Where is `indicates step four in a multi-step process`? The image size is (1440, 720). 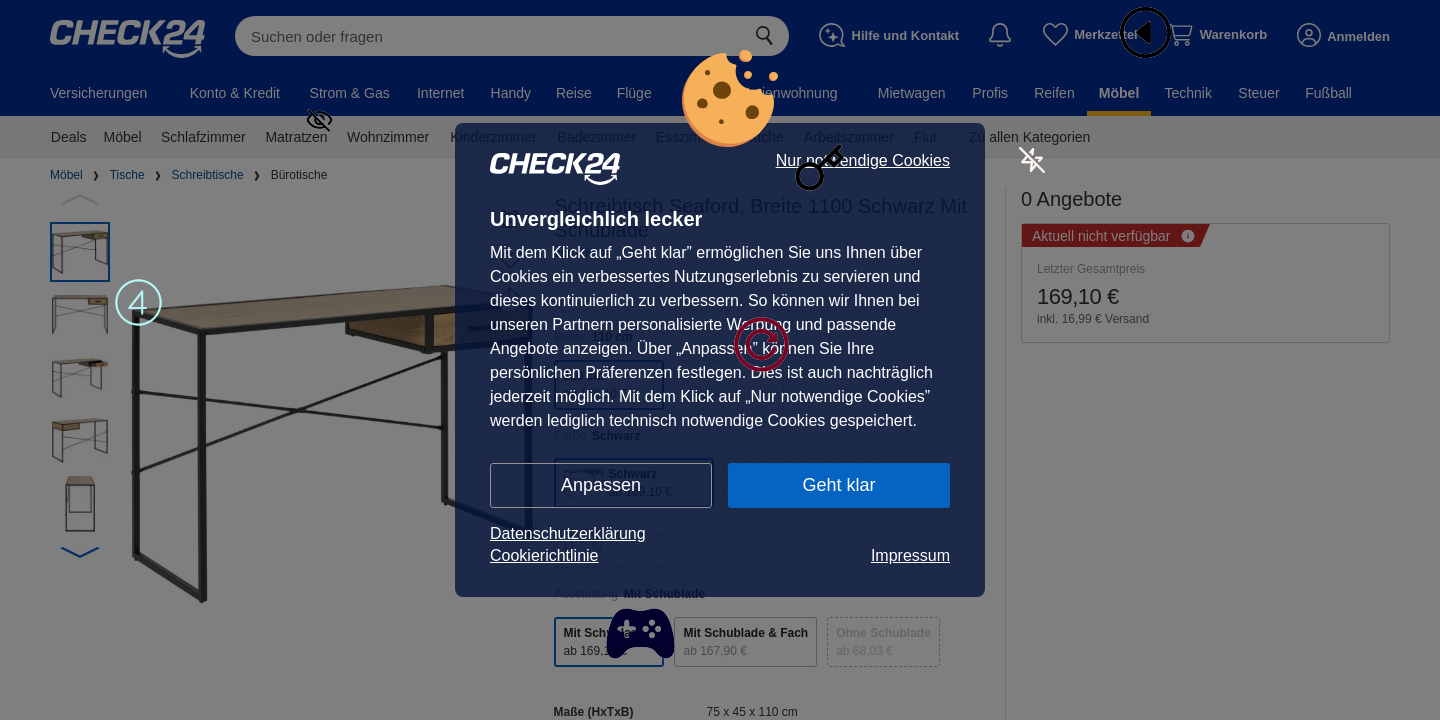
indicates step four in a multi-step process is located at coordinates (138, 302).